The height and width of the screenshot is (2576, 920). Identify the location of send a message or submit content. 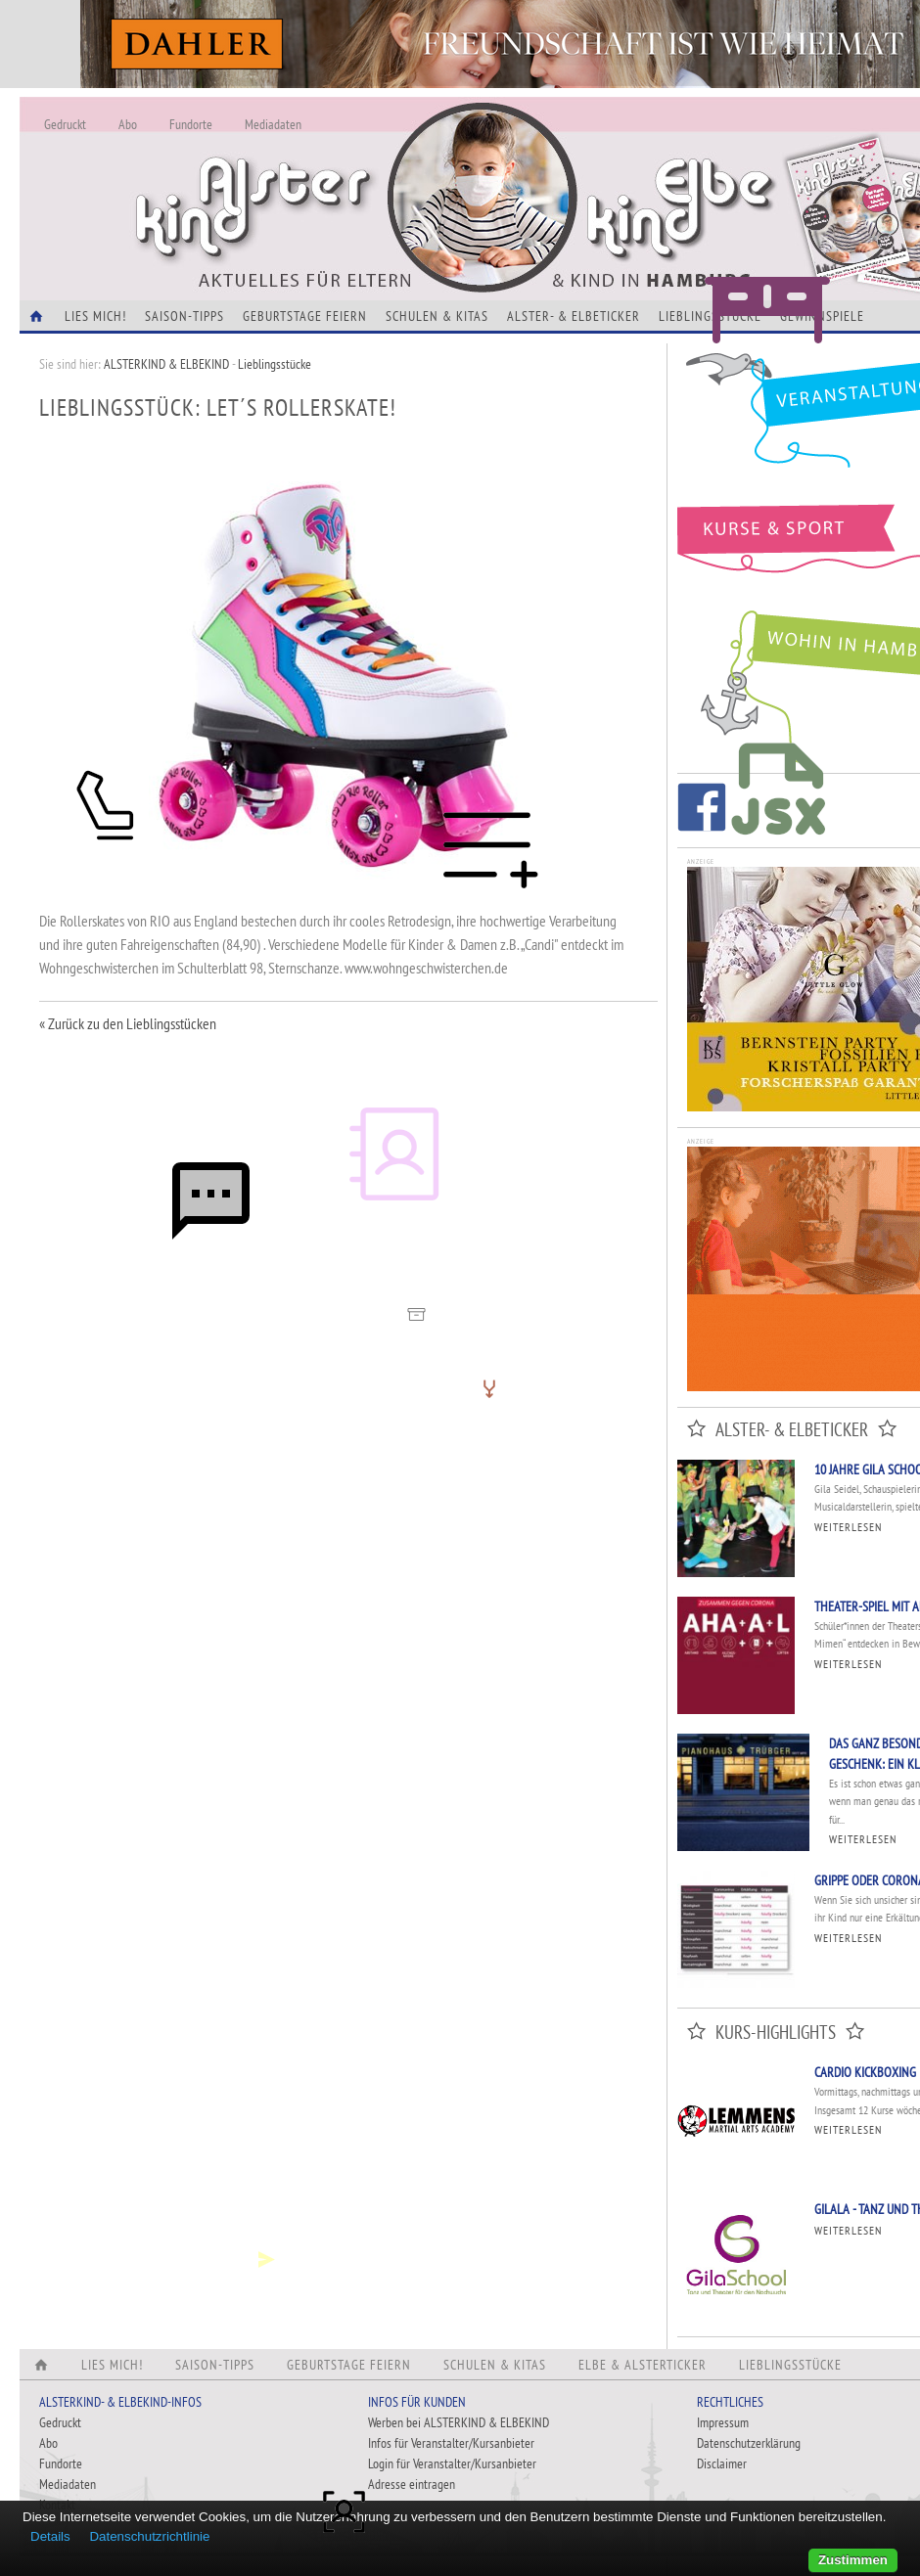
(266, 2259).